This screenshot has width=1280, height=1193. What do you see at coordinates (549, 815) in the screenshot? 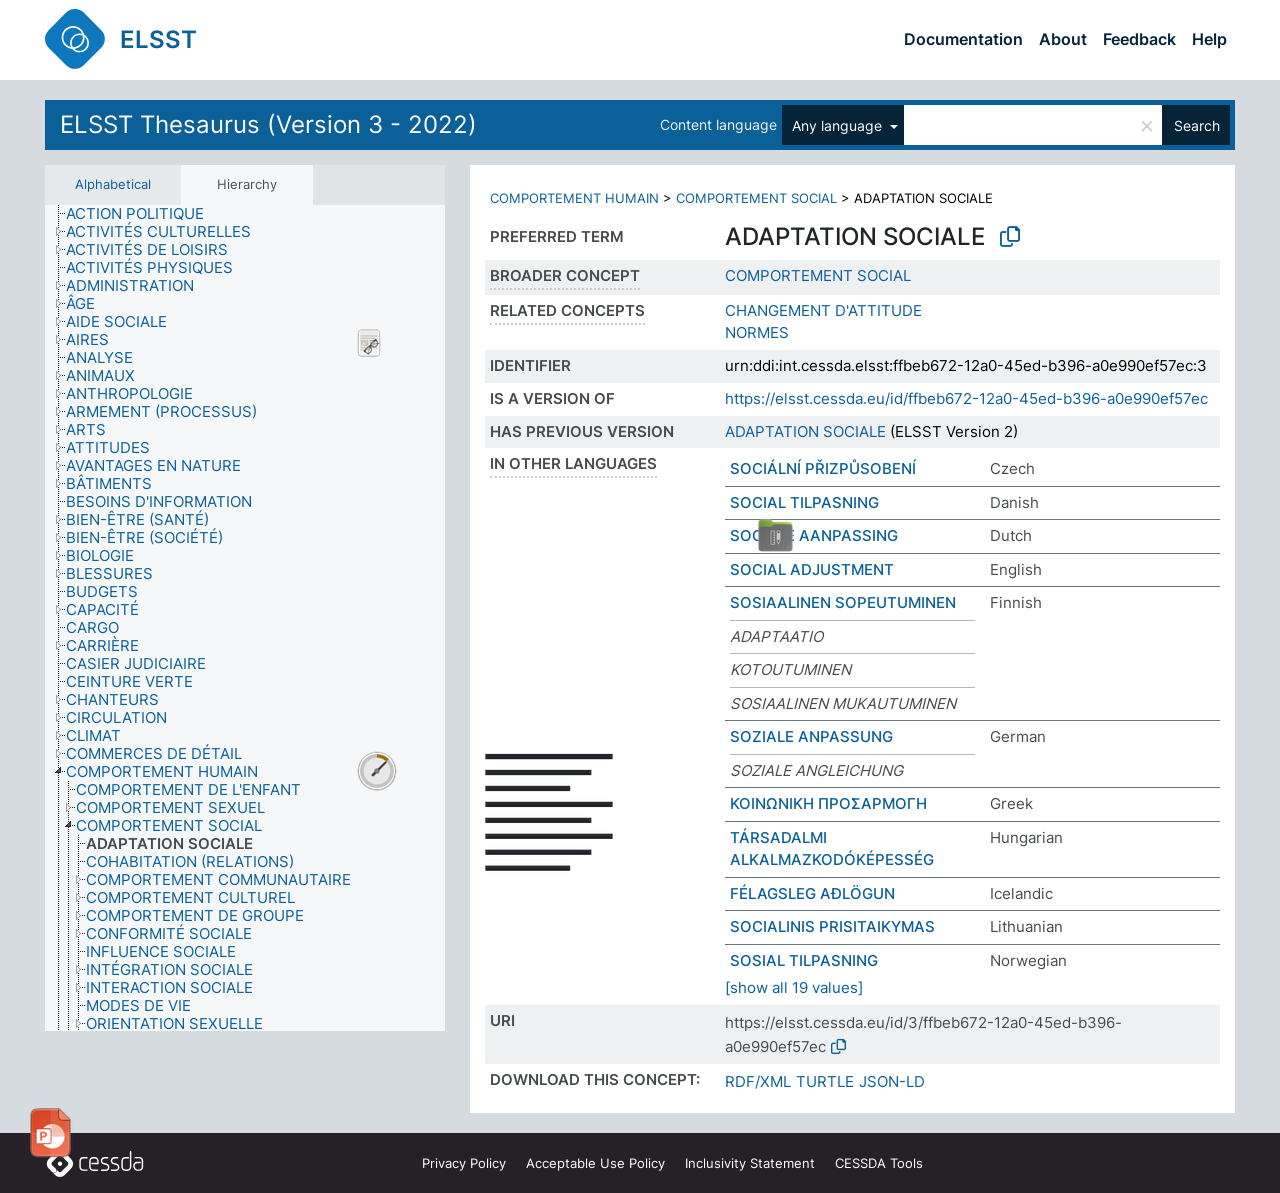
I see `align text to the left margin` at bounding box center [549, 815].